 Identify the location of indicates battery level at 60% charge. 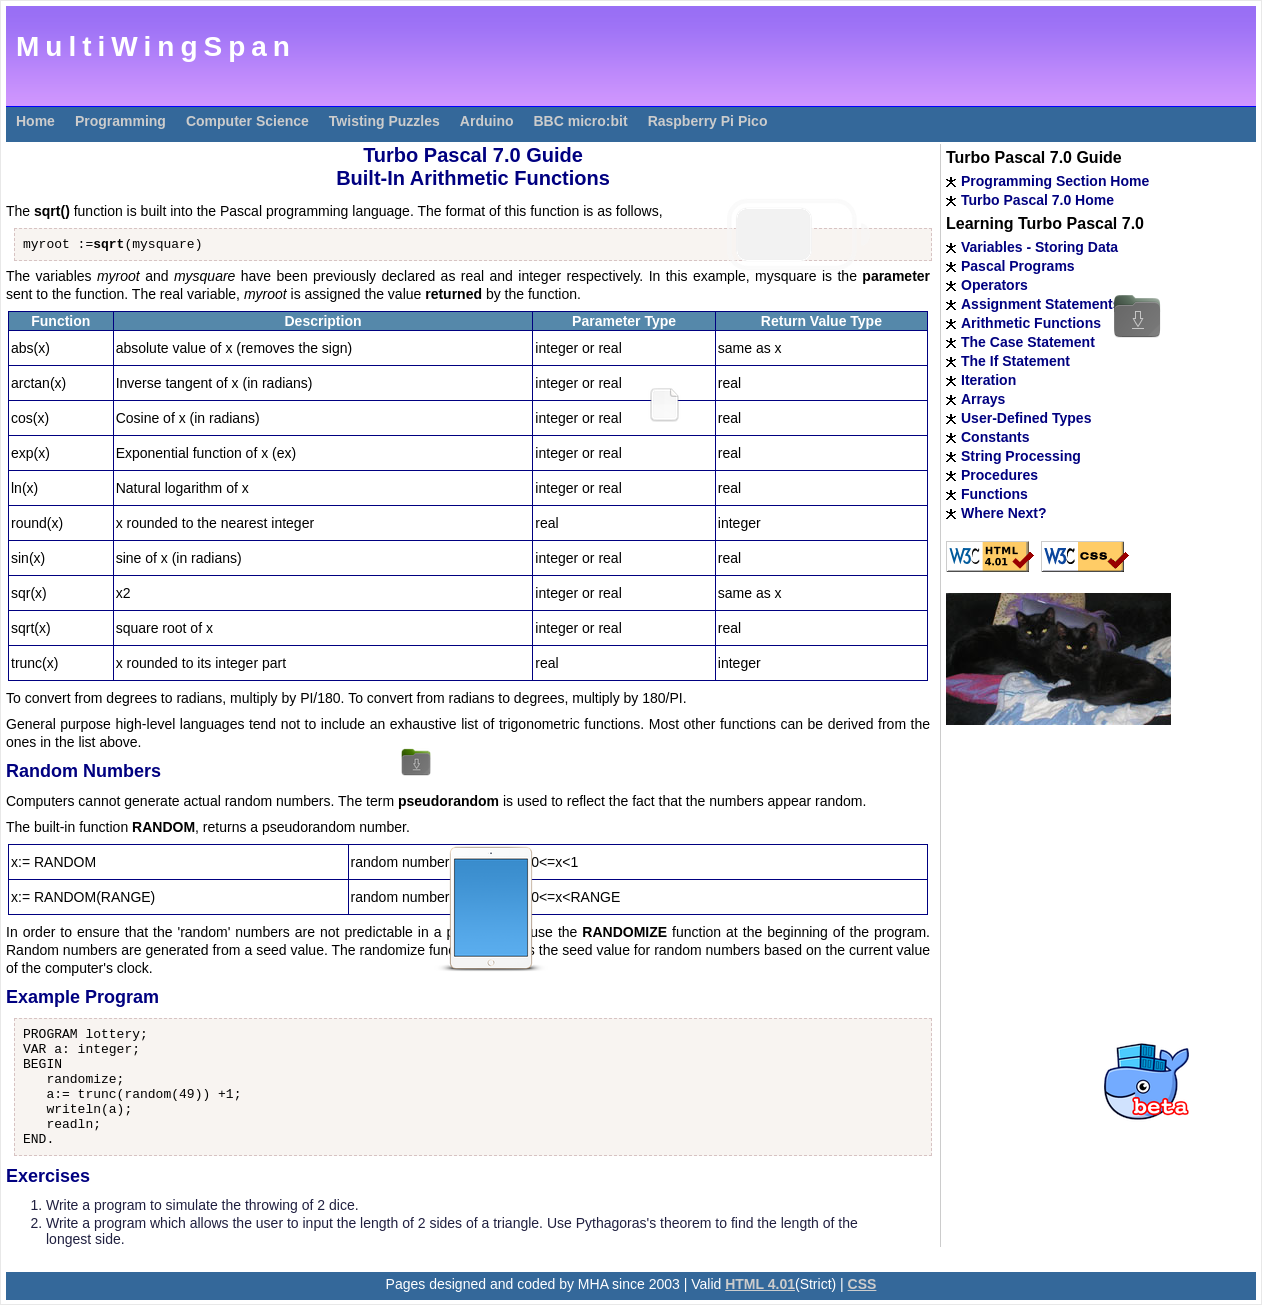
(798, 234).